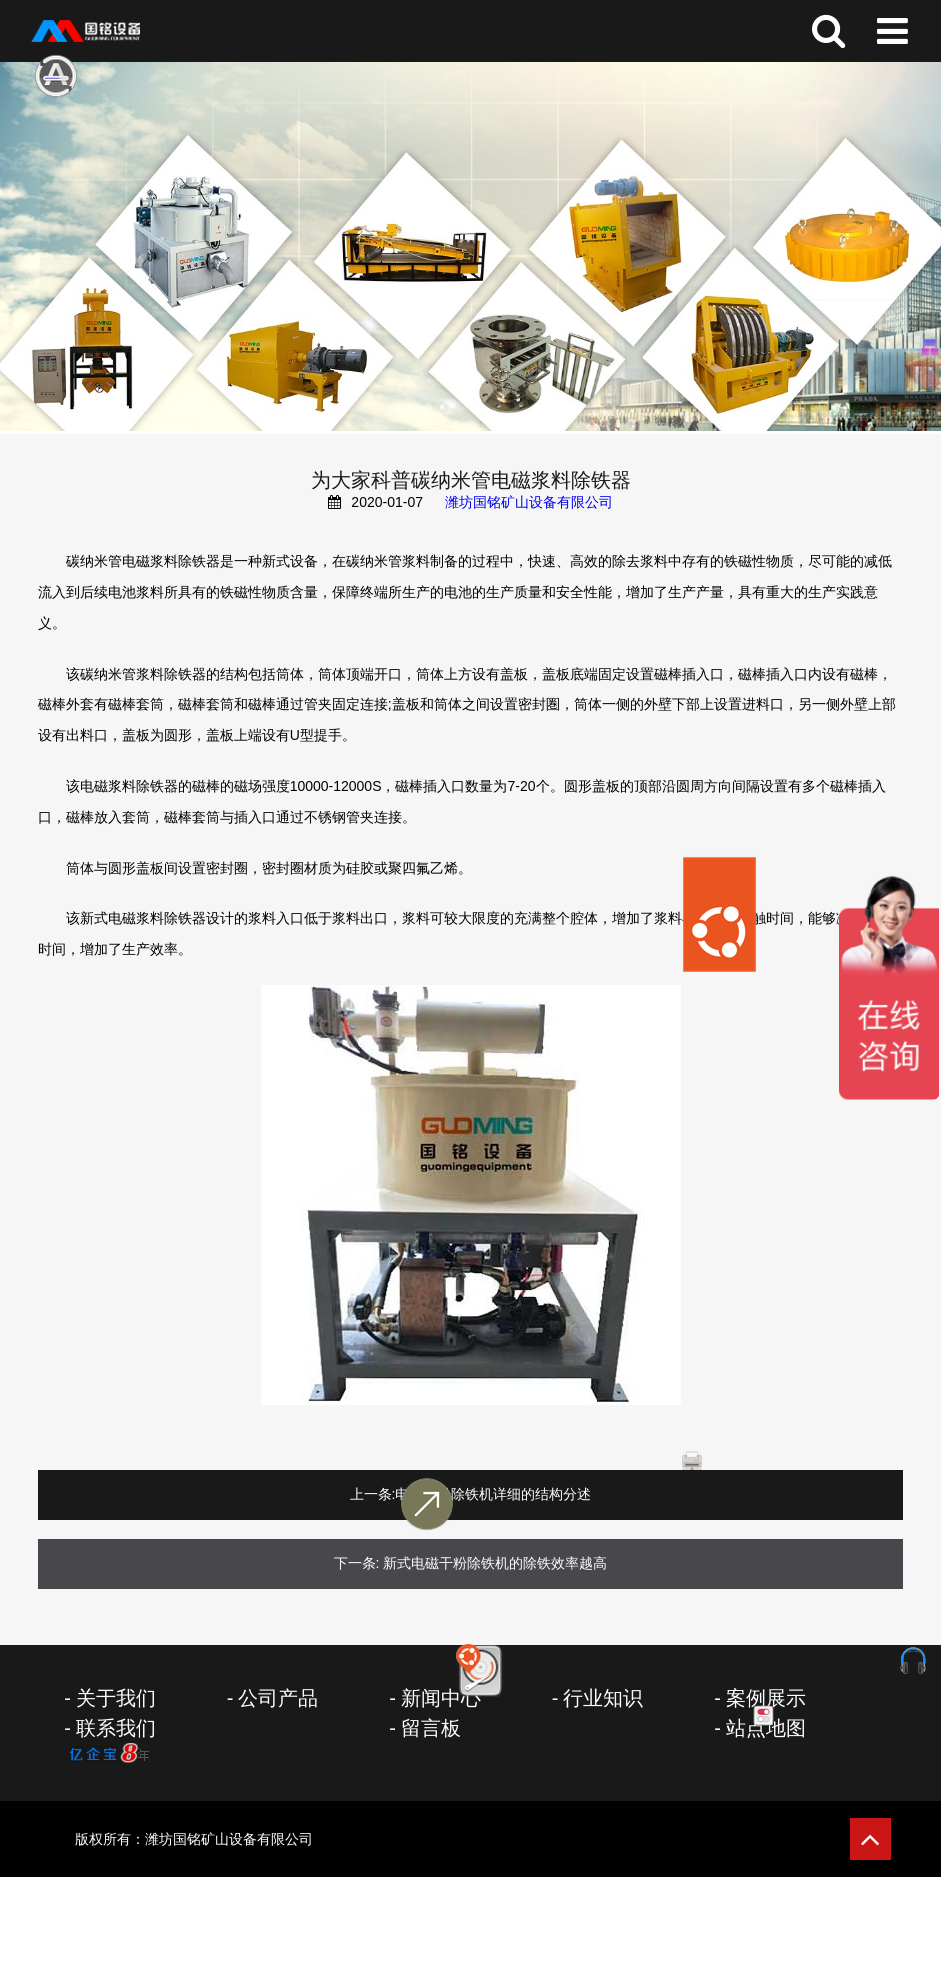 The image size is (941, 1975). I want to click on connect to a network printer, so click(692, 1461).